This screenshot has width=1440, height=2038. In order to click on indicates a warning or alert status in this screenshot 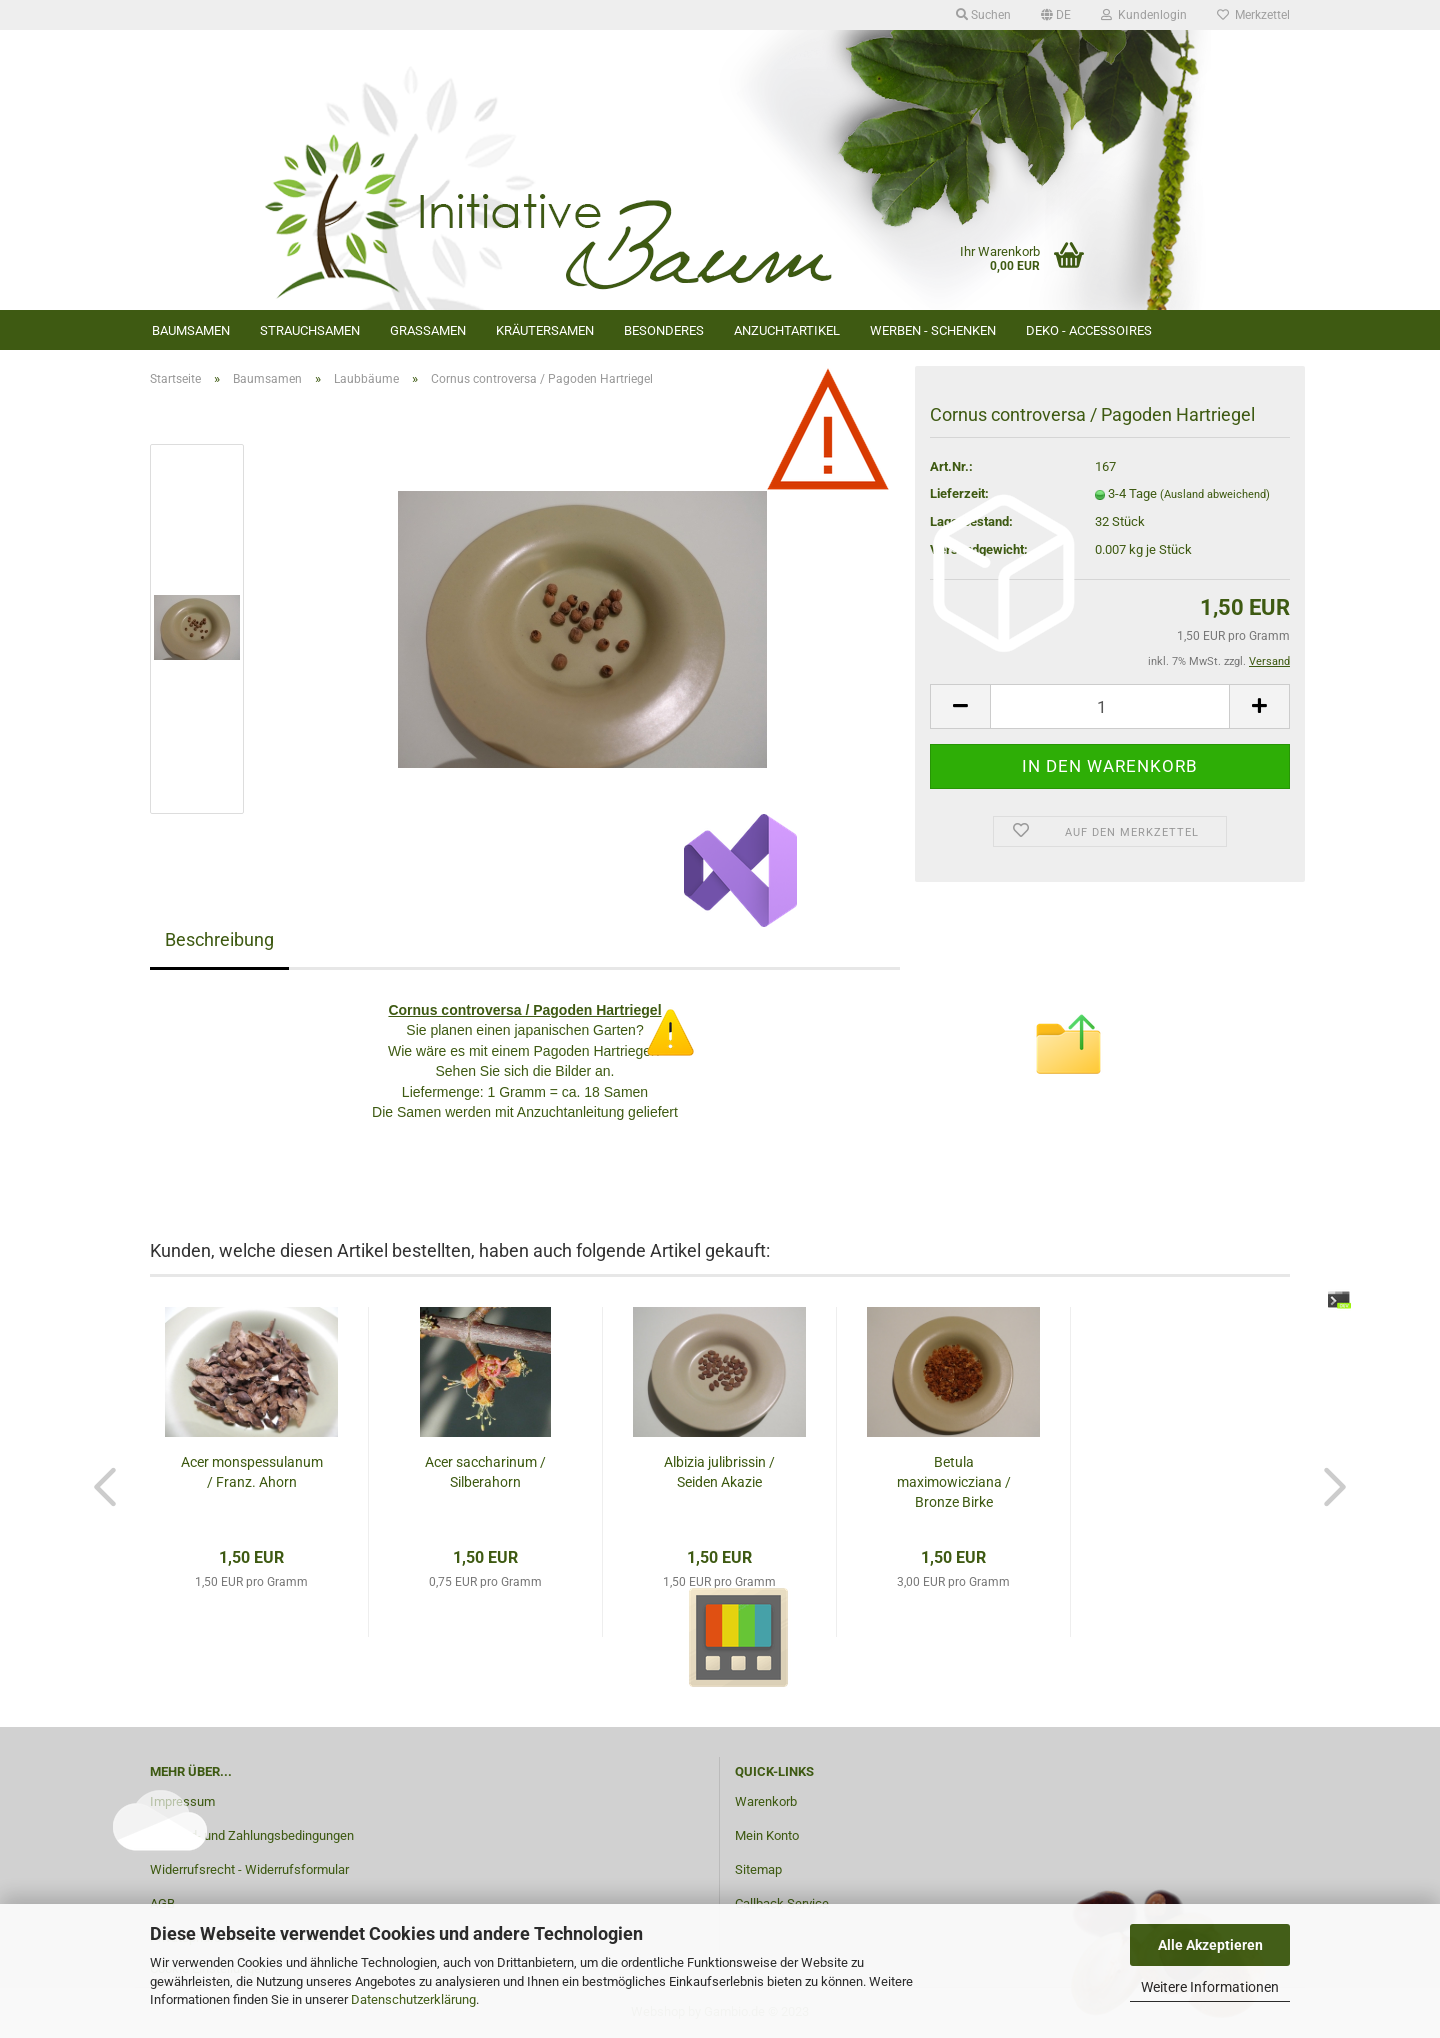, I will do `click(670, 1032)`.